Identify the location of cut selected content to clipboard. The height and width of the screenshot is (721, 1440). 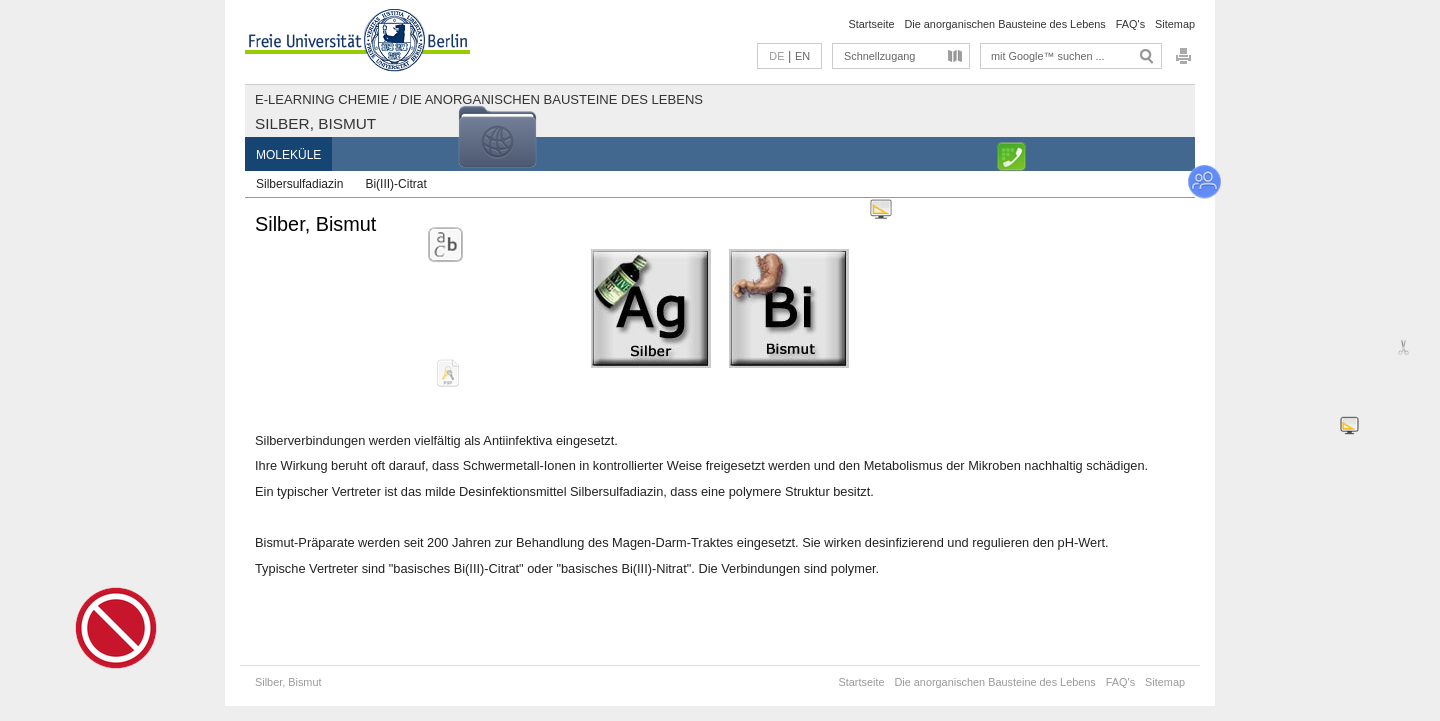
(1403, 347).